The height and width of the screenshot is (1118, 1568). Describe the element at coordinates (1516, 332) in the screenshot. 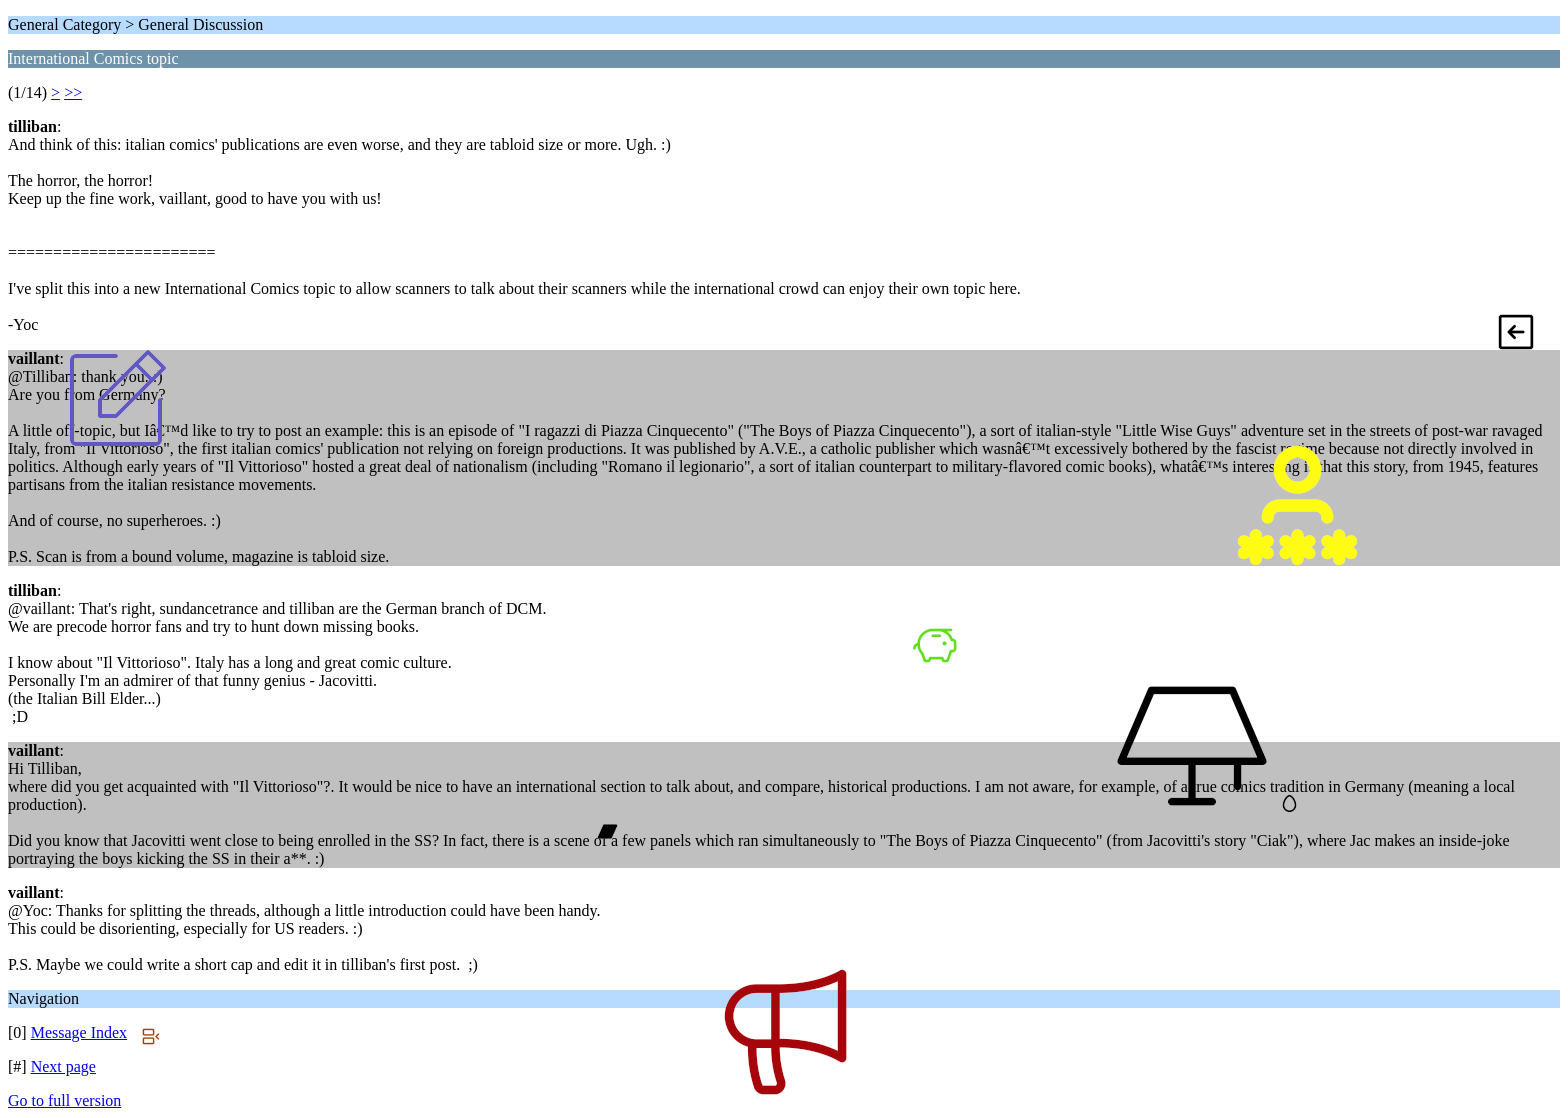

I see `navigate back to the previous screen` at that location.